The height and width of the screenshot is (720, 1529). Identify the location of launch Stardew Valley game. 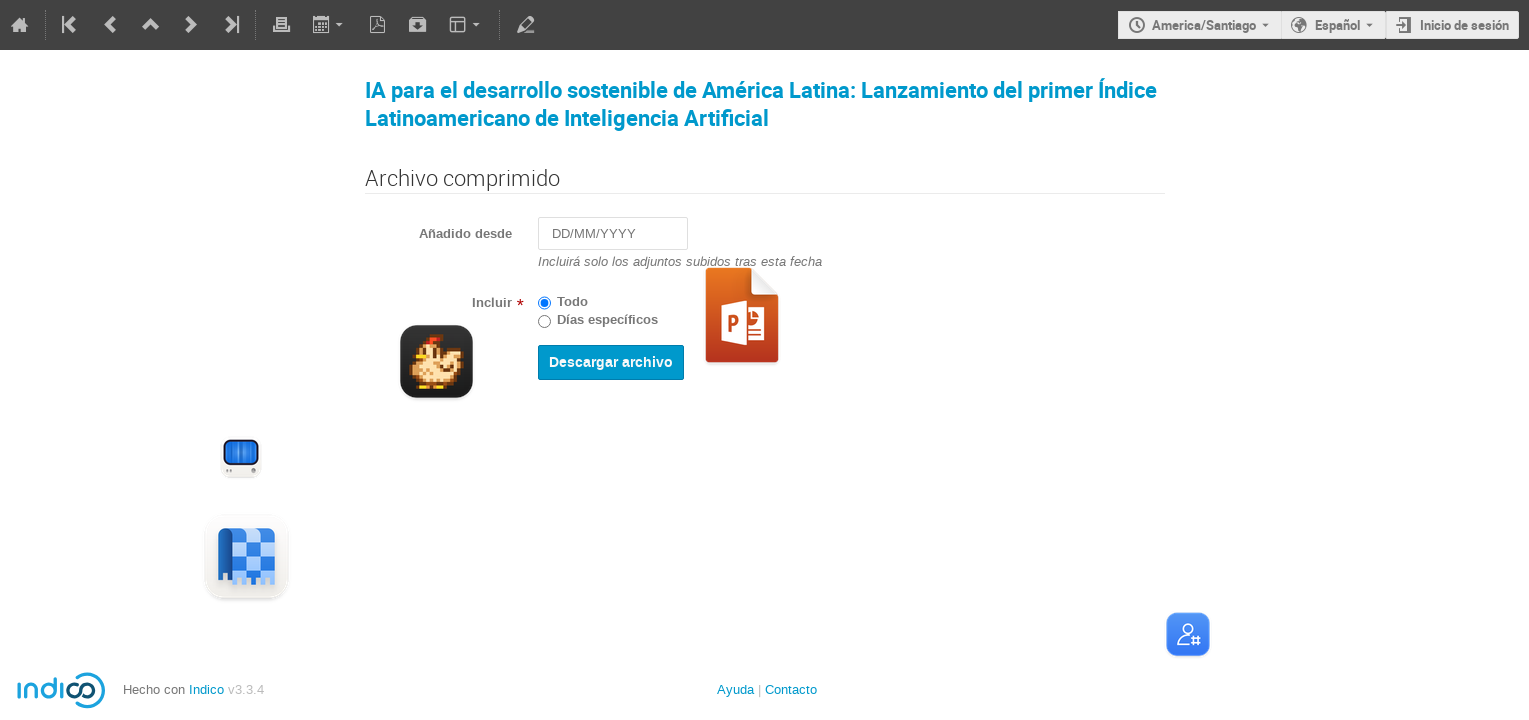
(436, 361).